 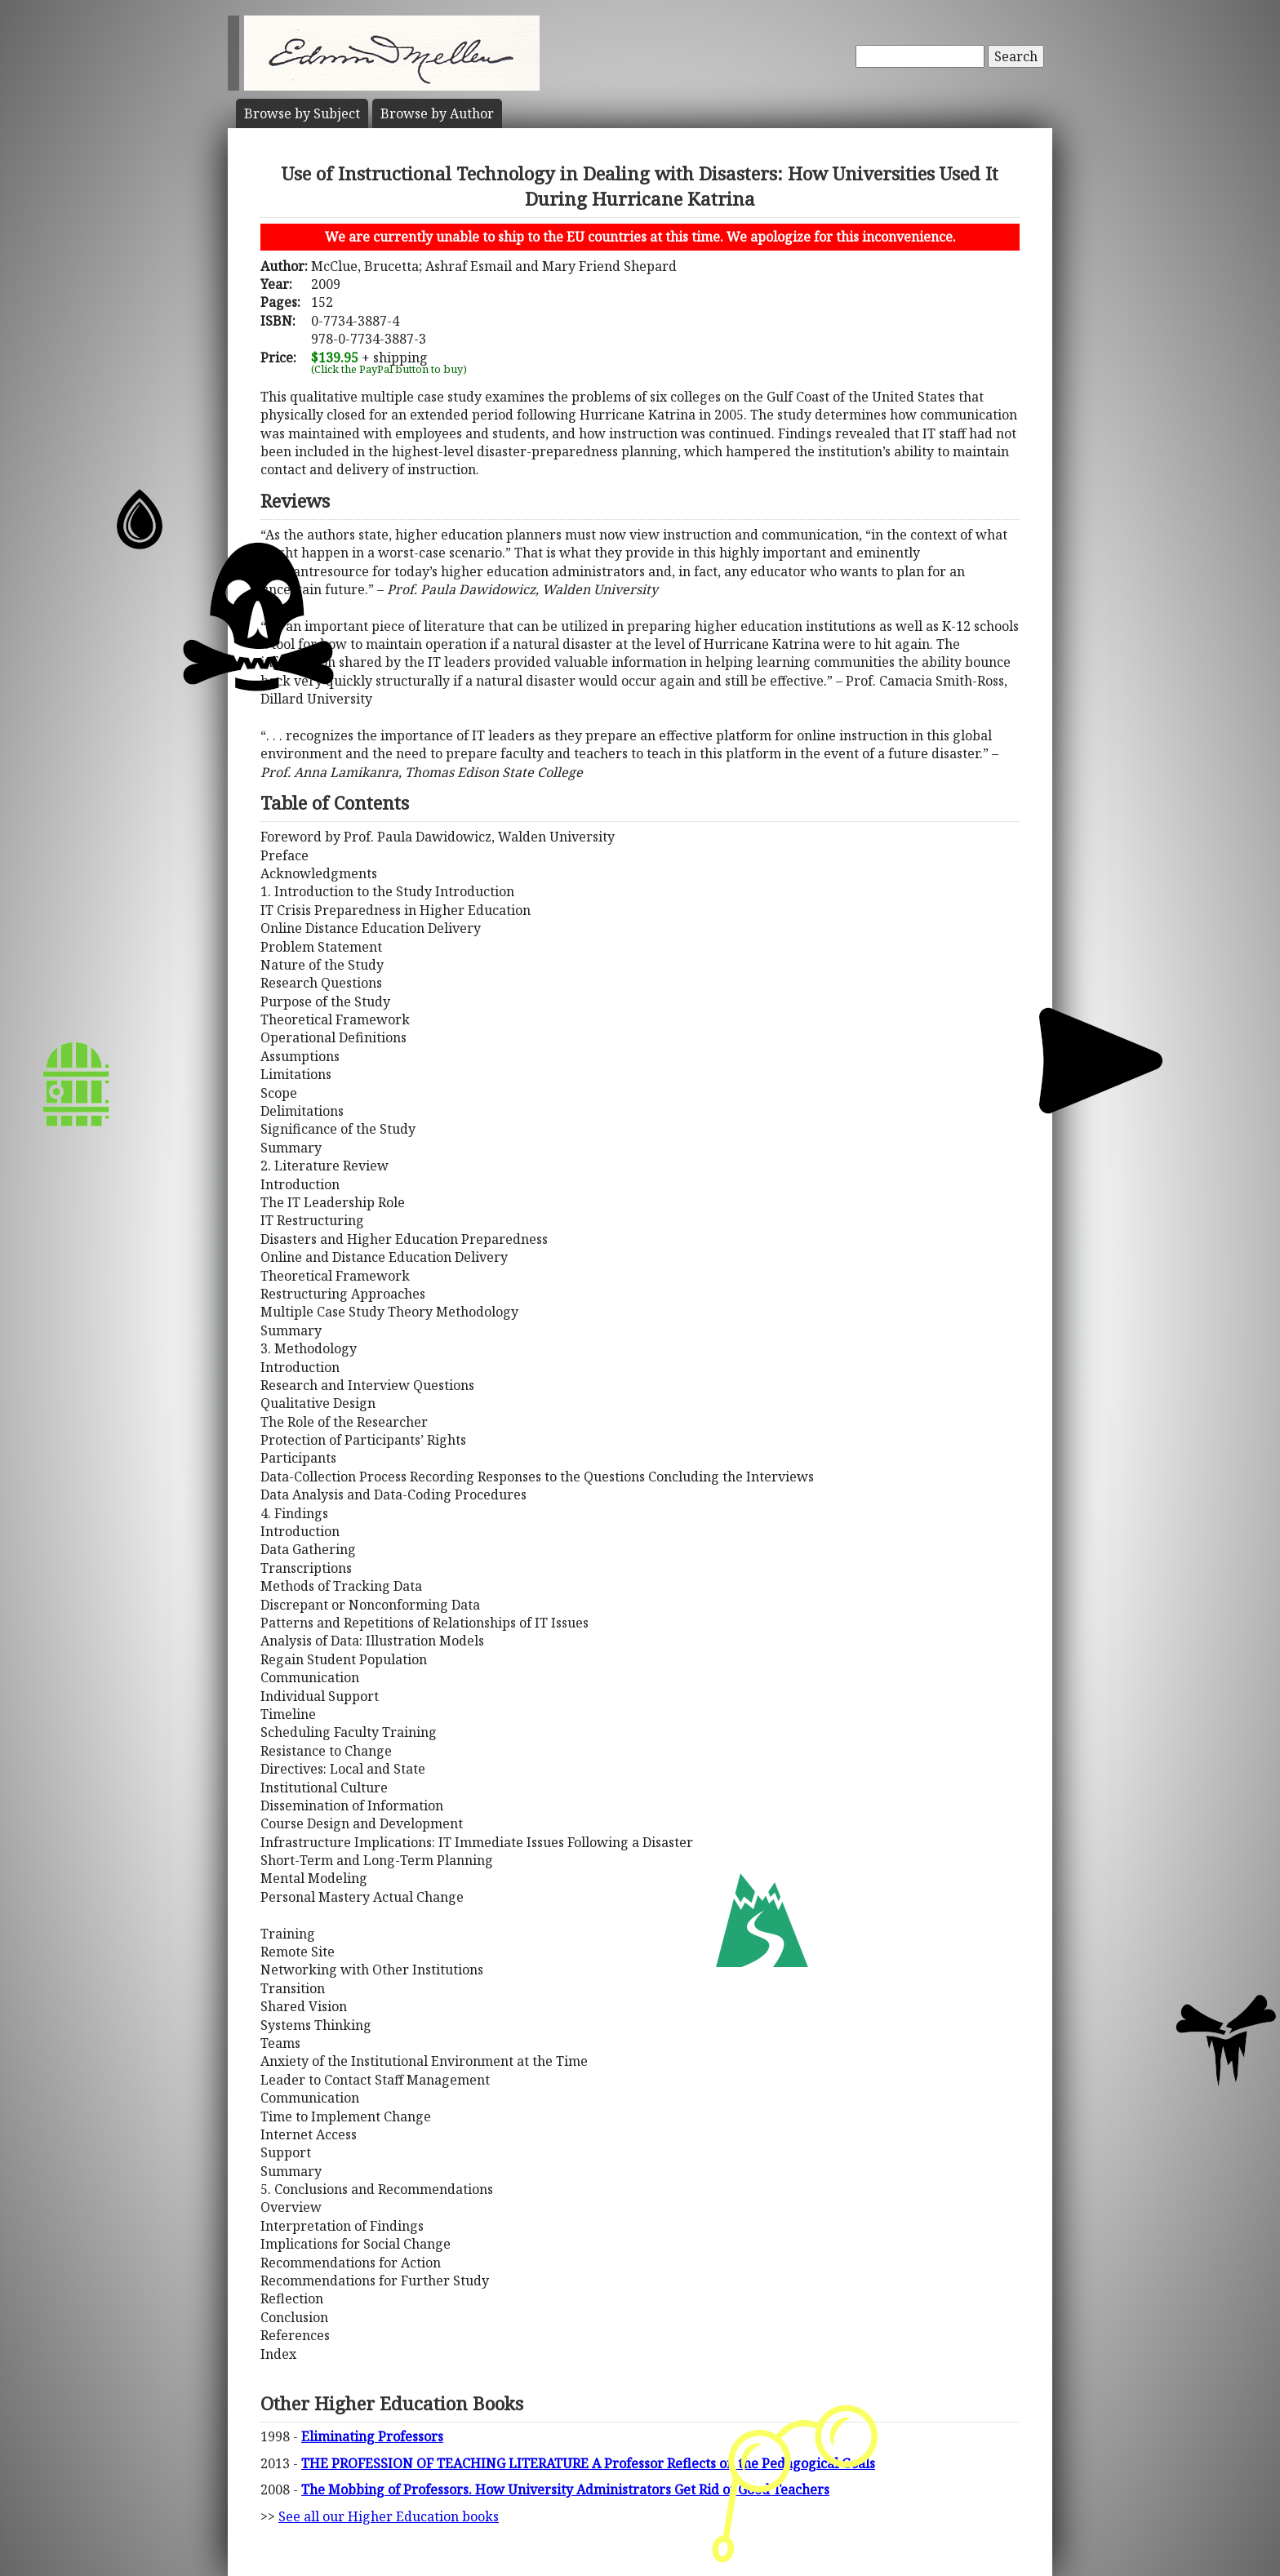 I want to click on explore mountain trails or scenic routes, so click(x=762, y=1920).